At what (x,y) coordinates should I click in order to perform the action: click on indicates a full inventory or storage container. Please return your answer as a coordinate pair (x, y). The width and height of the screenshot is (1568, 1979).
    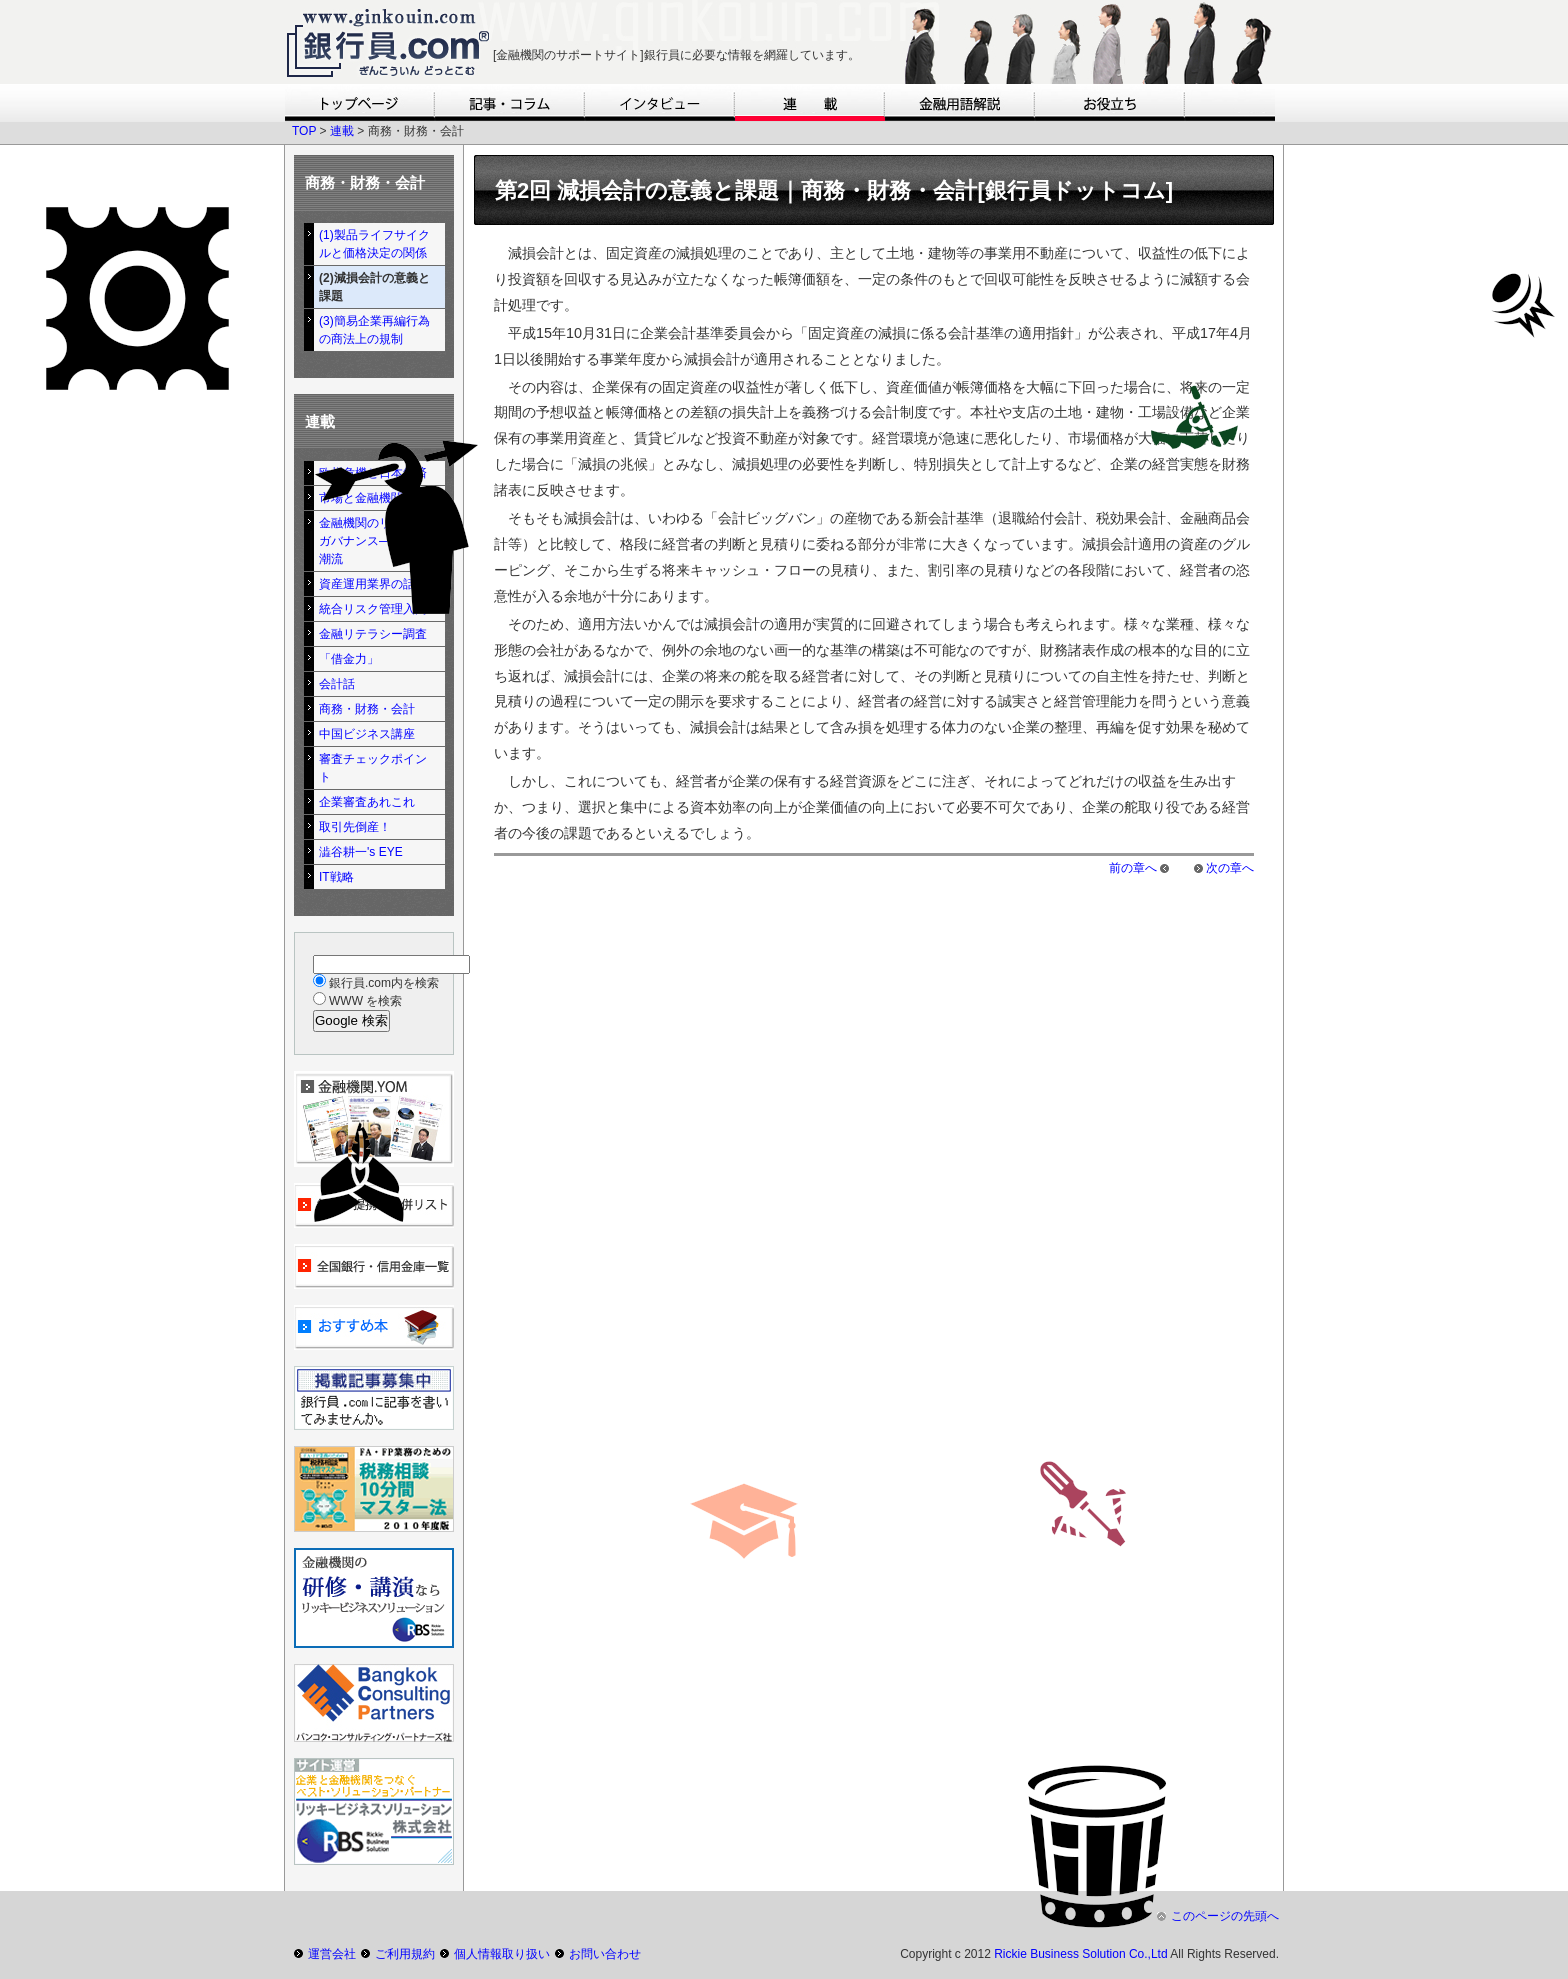
    Looking at the image, I should click on (1097, 1820).